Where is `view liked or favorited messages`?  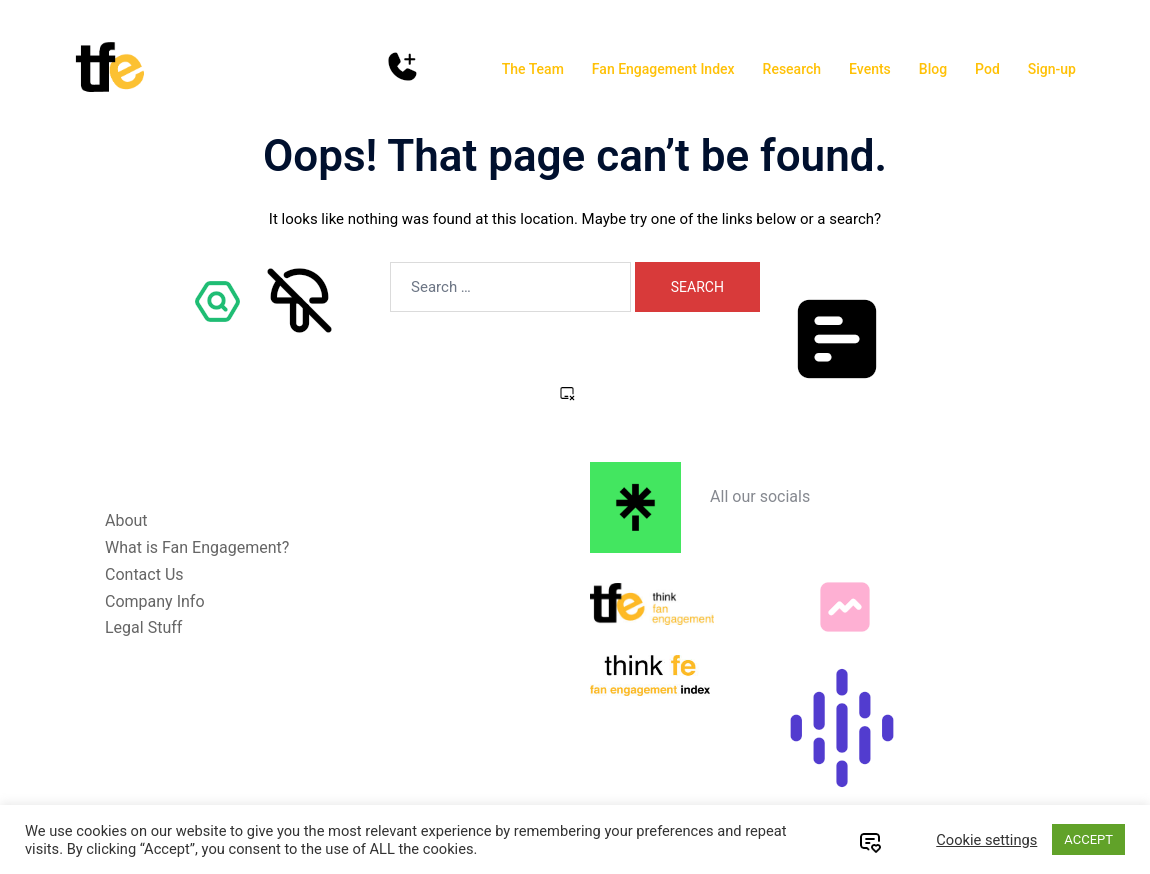
view liked or favorited messages is located at coordinates (870, 842).